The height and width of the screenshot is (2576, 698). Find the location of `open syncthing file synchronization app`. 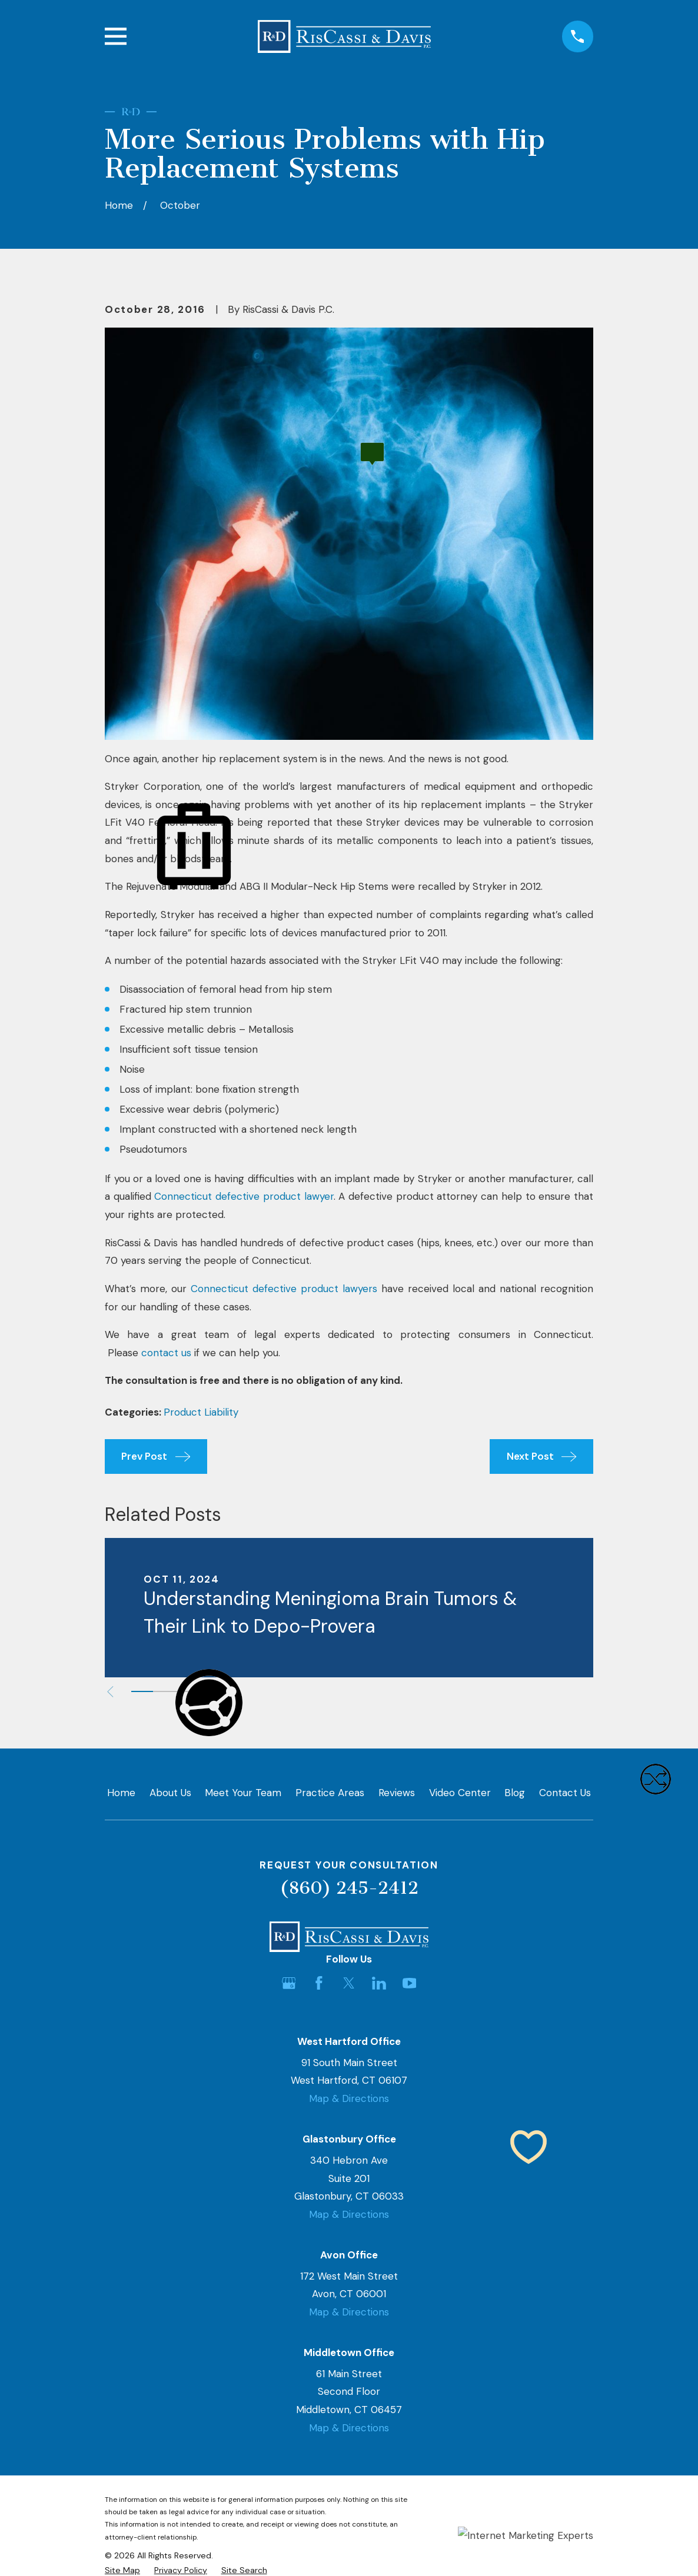

open syncthing file synchronization app is located at coordinates (209, 1703).